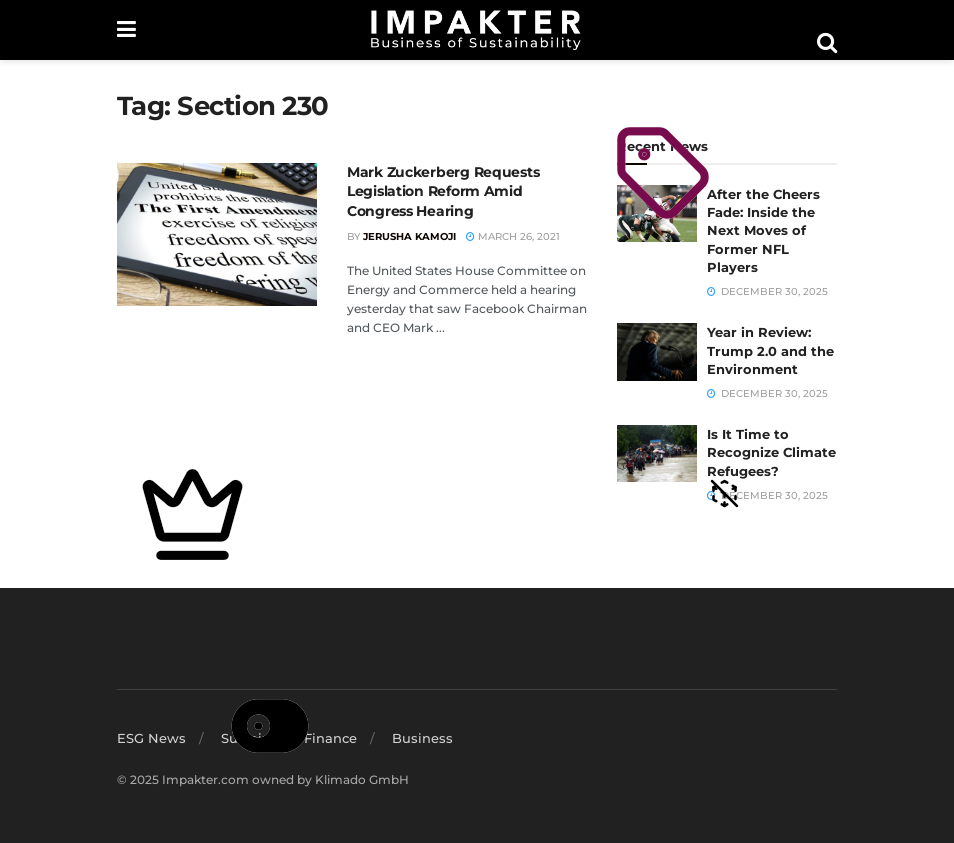 The height and width of the screenshot is (843, 954). I want to click on indicates premium or pro membership status, so click(192, 514).